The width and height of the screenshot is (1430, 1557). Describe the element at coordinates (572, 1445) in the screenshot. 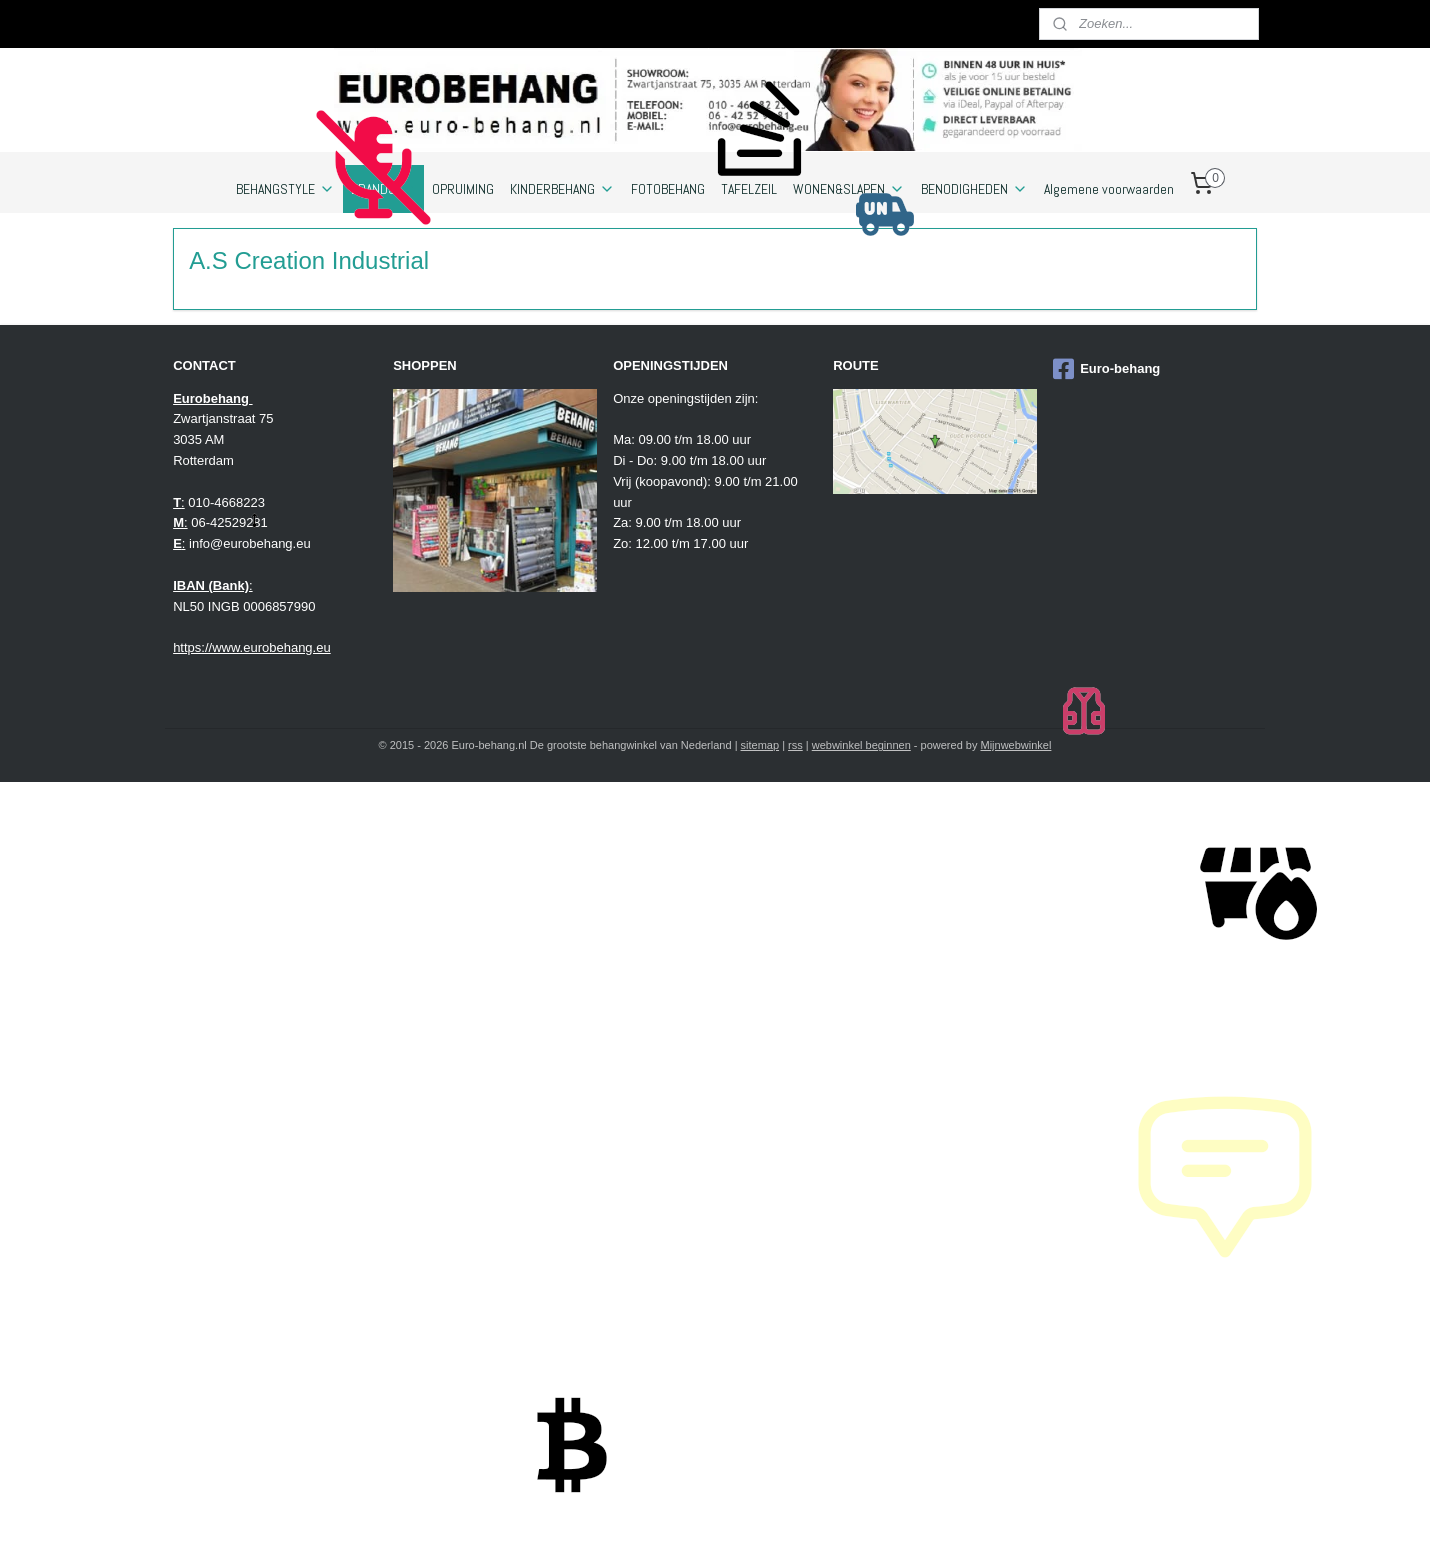

I see `indicates Bitcoin payment option` at that location.